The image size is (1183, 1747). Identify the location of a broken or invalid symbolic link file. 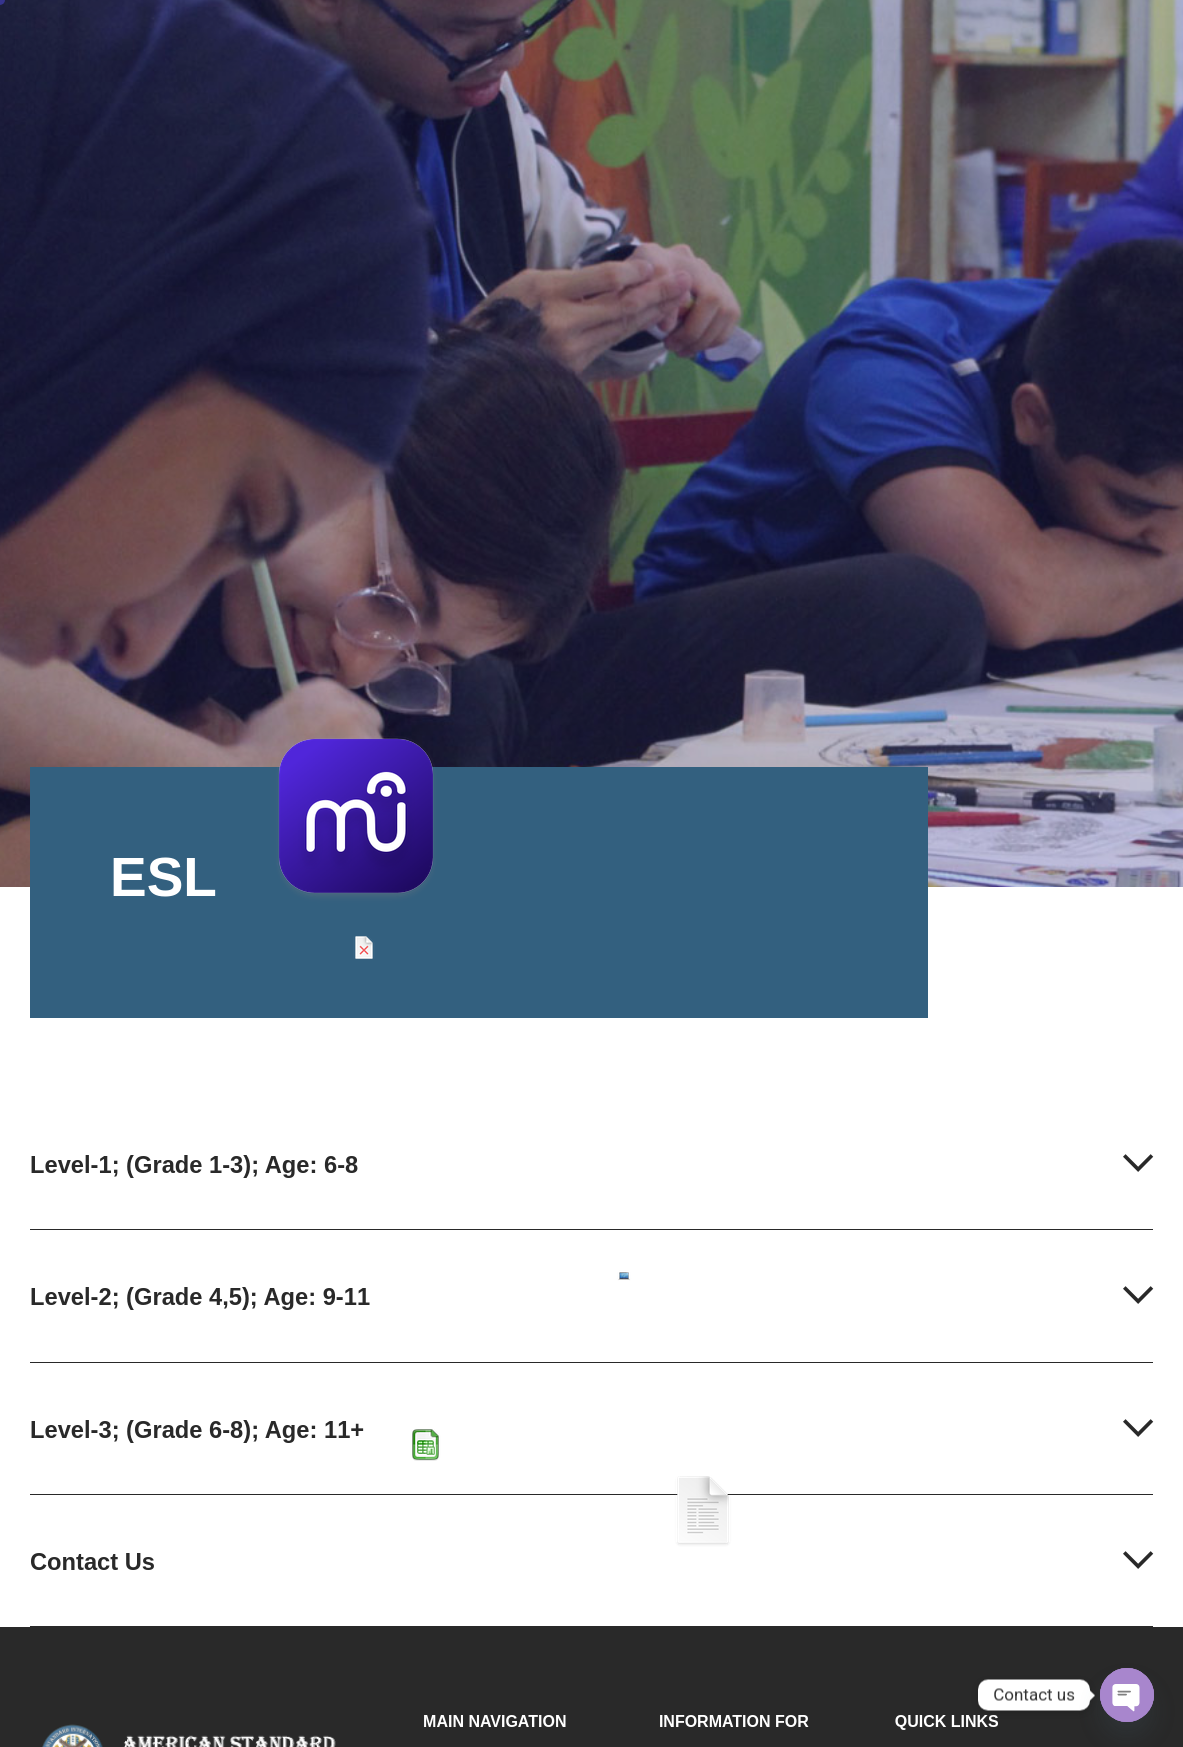
(364, 948).